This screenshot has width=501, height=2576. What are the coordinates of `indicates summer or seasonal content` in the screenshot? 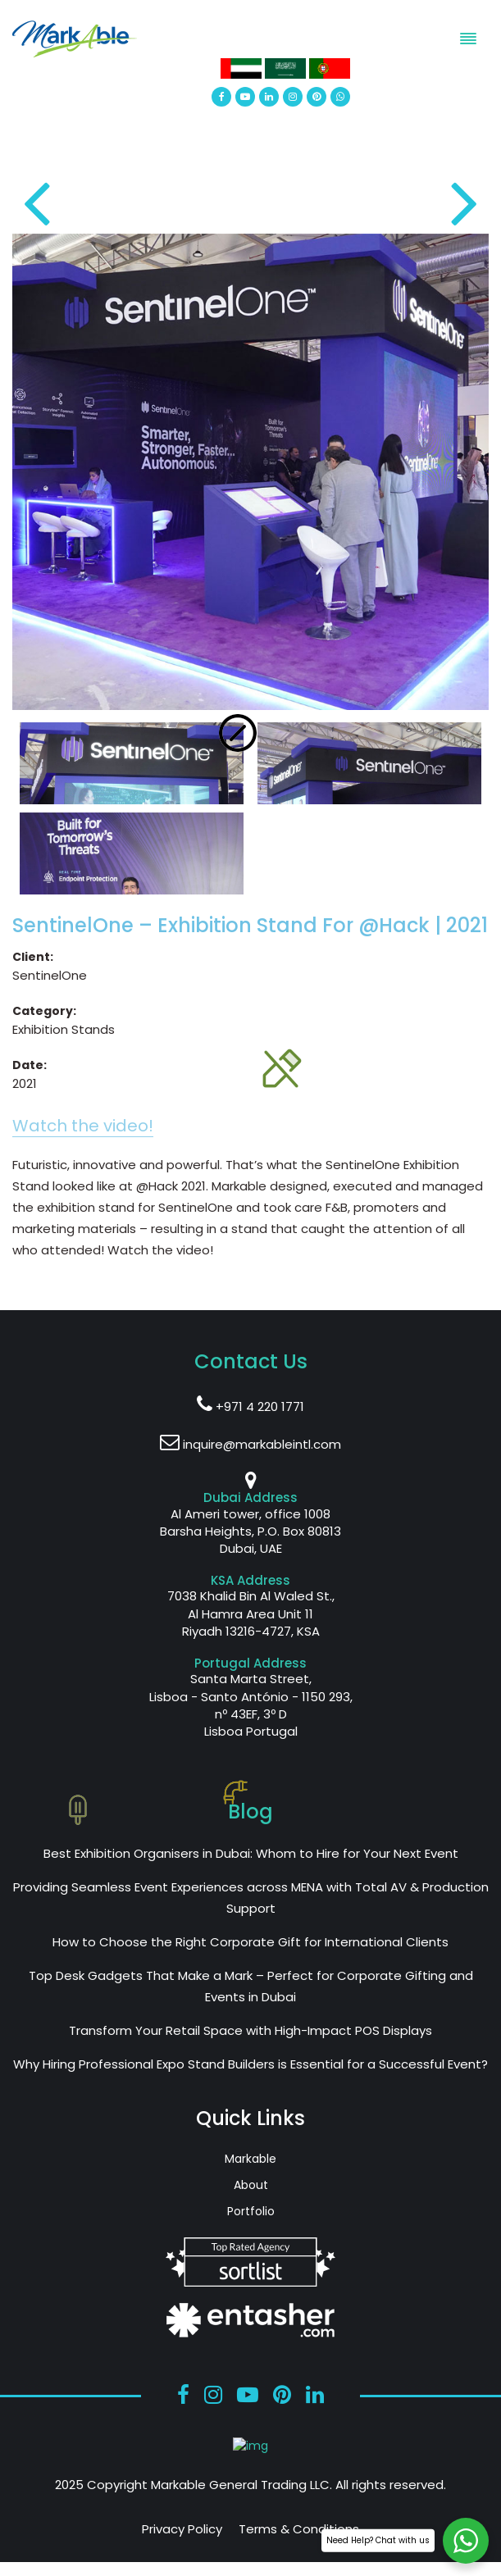 It's located at (78, 1809).